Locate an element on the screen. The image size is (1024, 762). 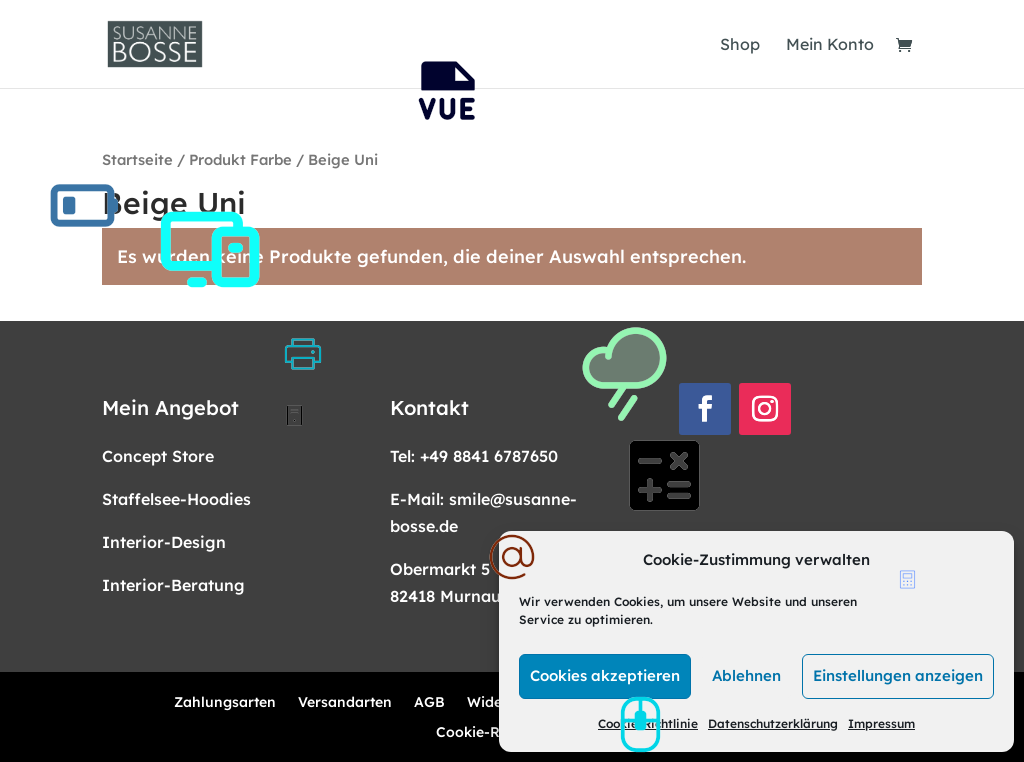
a Vue.js framework file is located at coordinates (448, 93).